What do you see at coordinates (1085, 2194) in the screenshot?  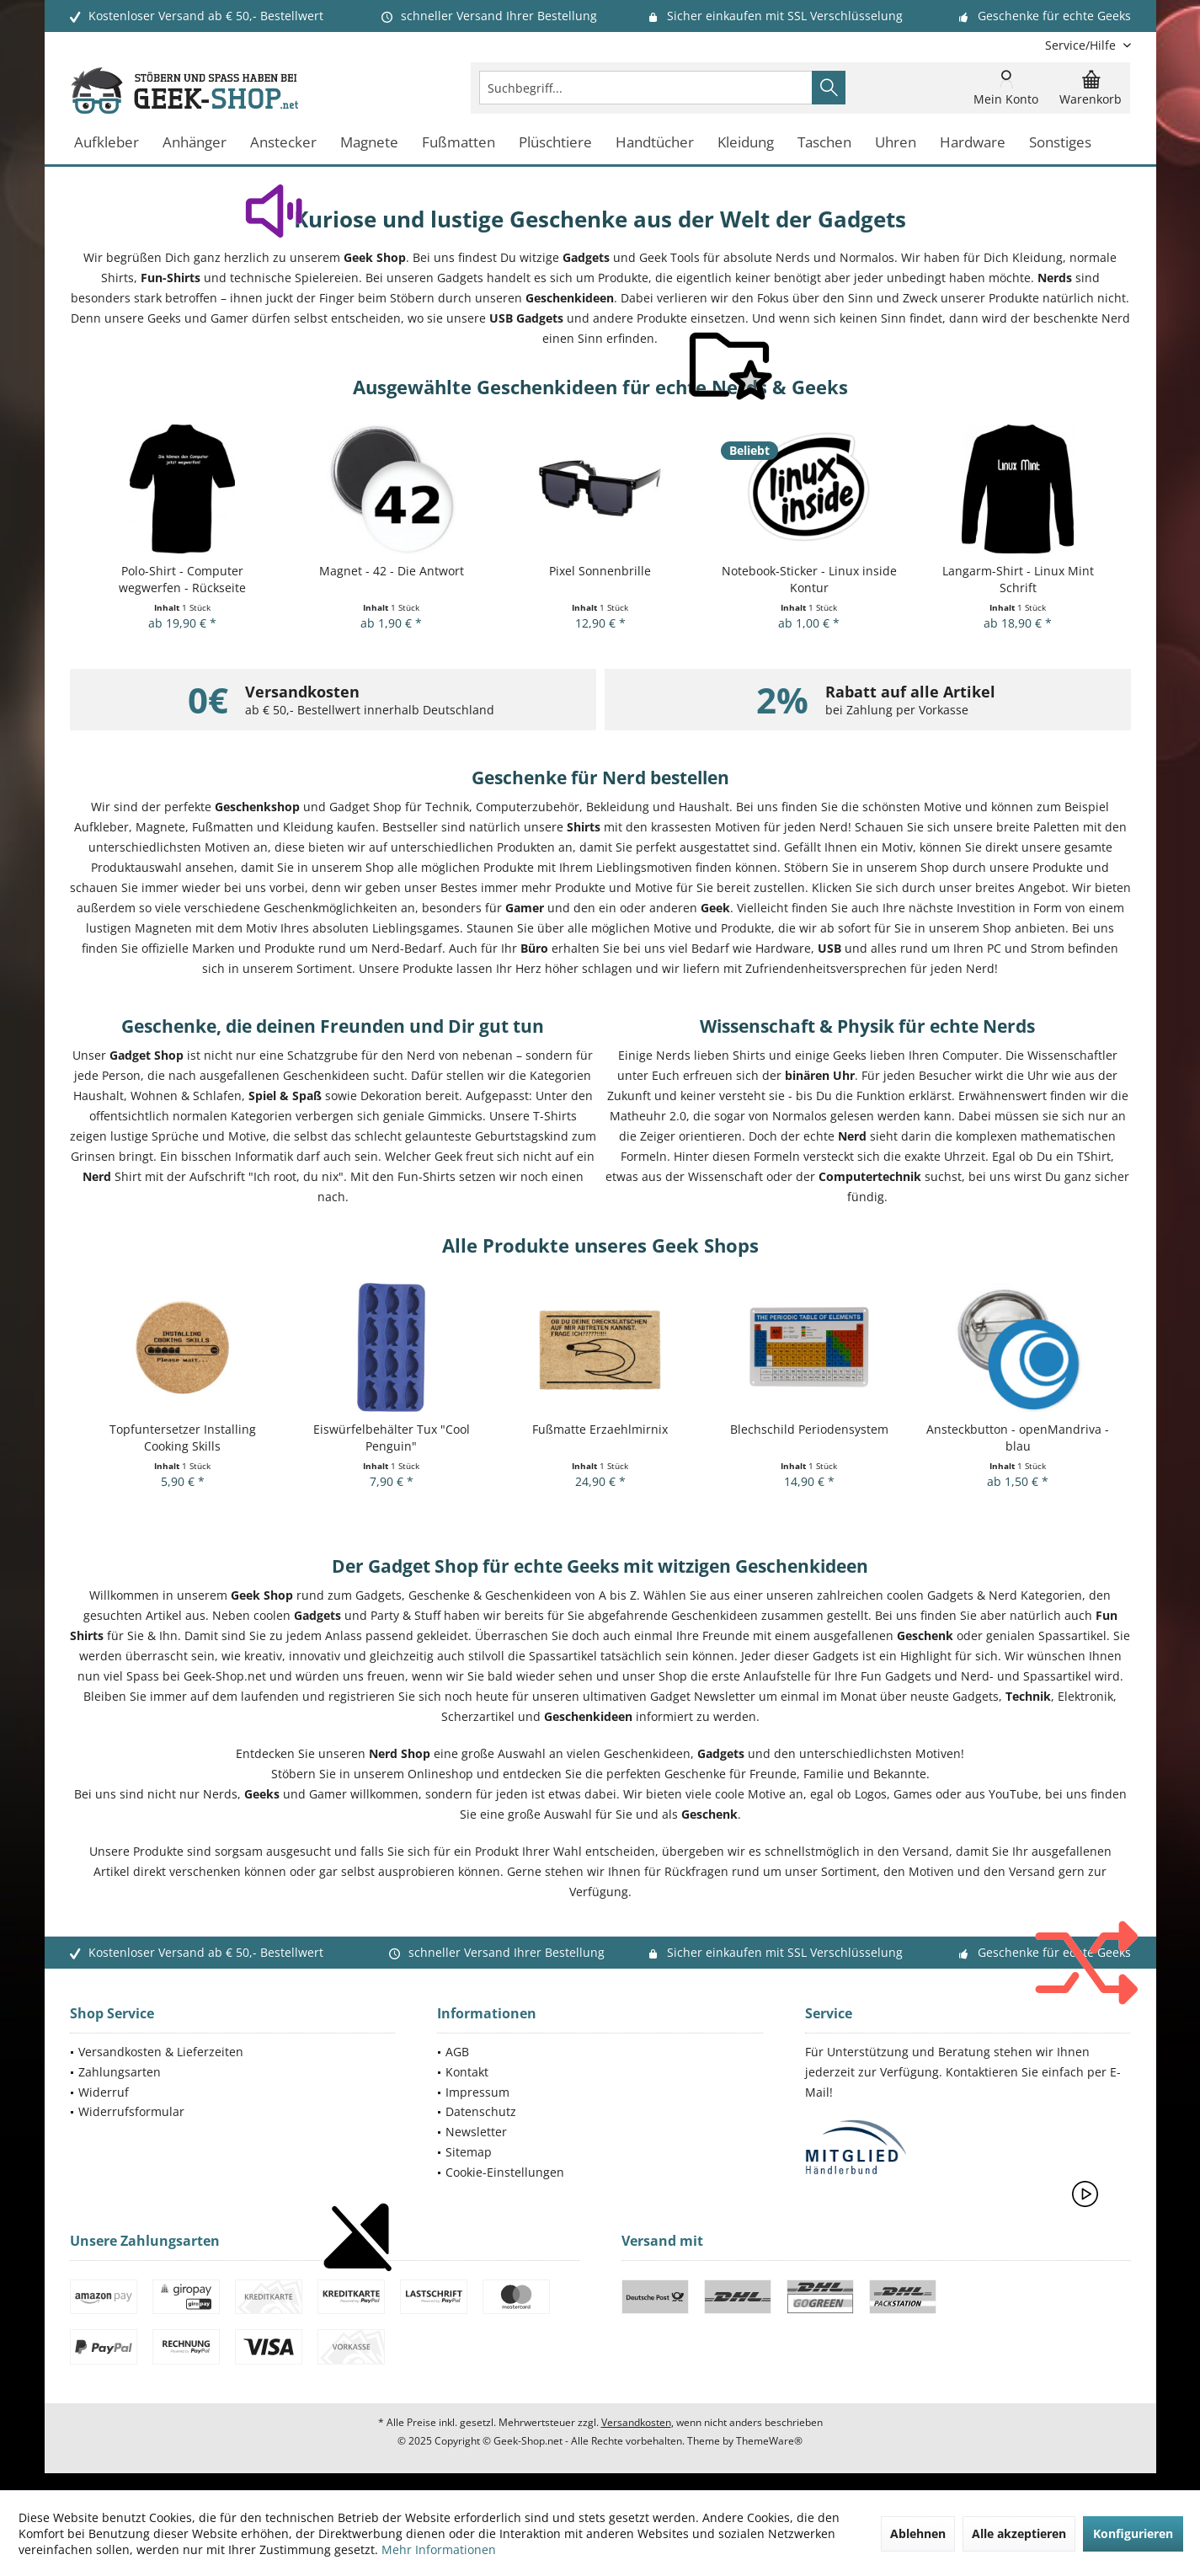 I see `play media or video content` at bounding box center [1085, 2194].